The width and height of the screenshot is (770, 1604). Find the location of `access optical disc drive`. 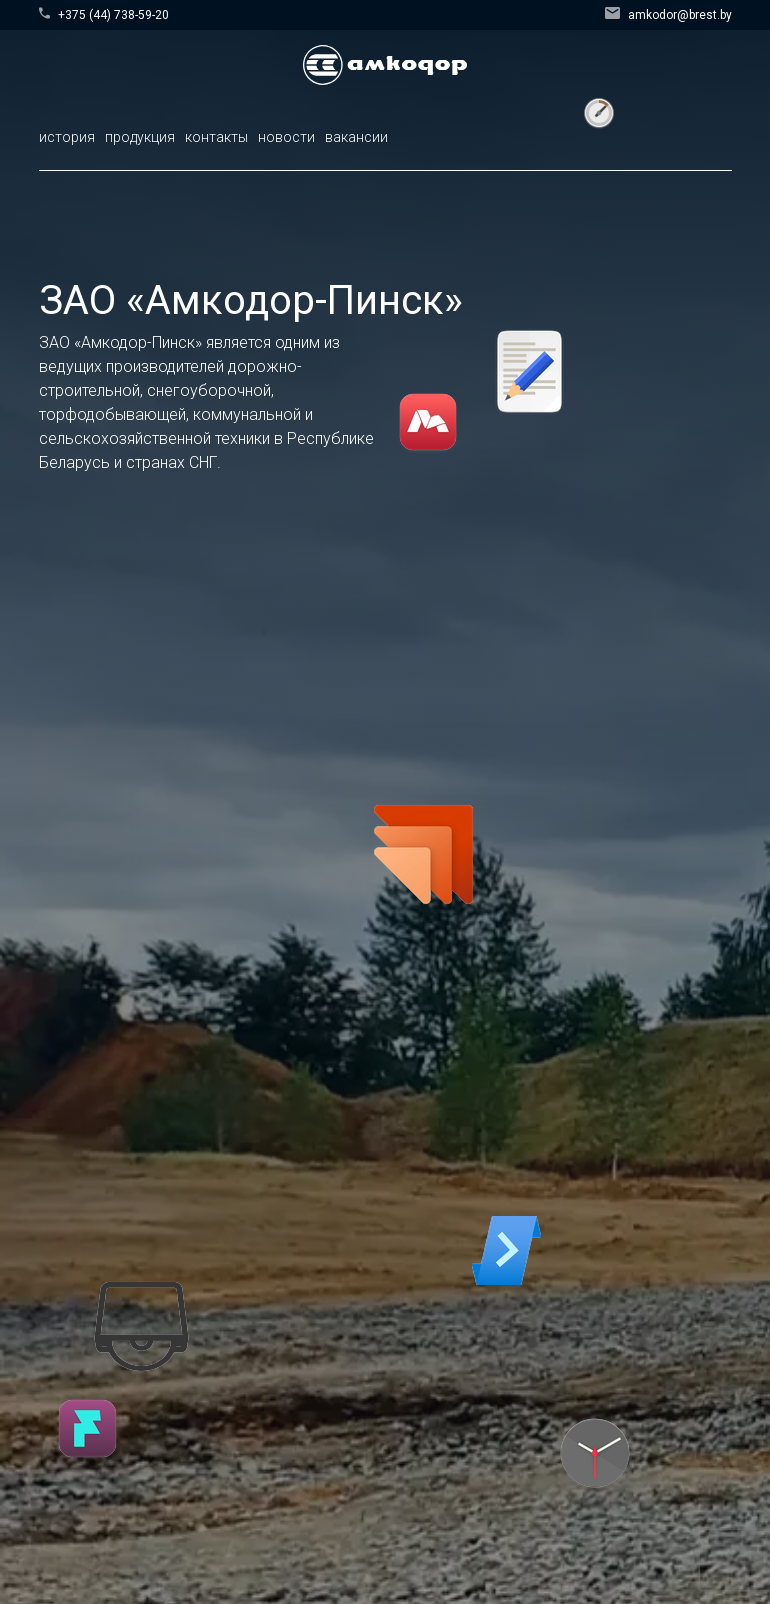

access optical disc drive is located at coordinates (141, 1323).